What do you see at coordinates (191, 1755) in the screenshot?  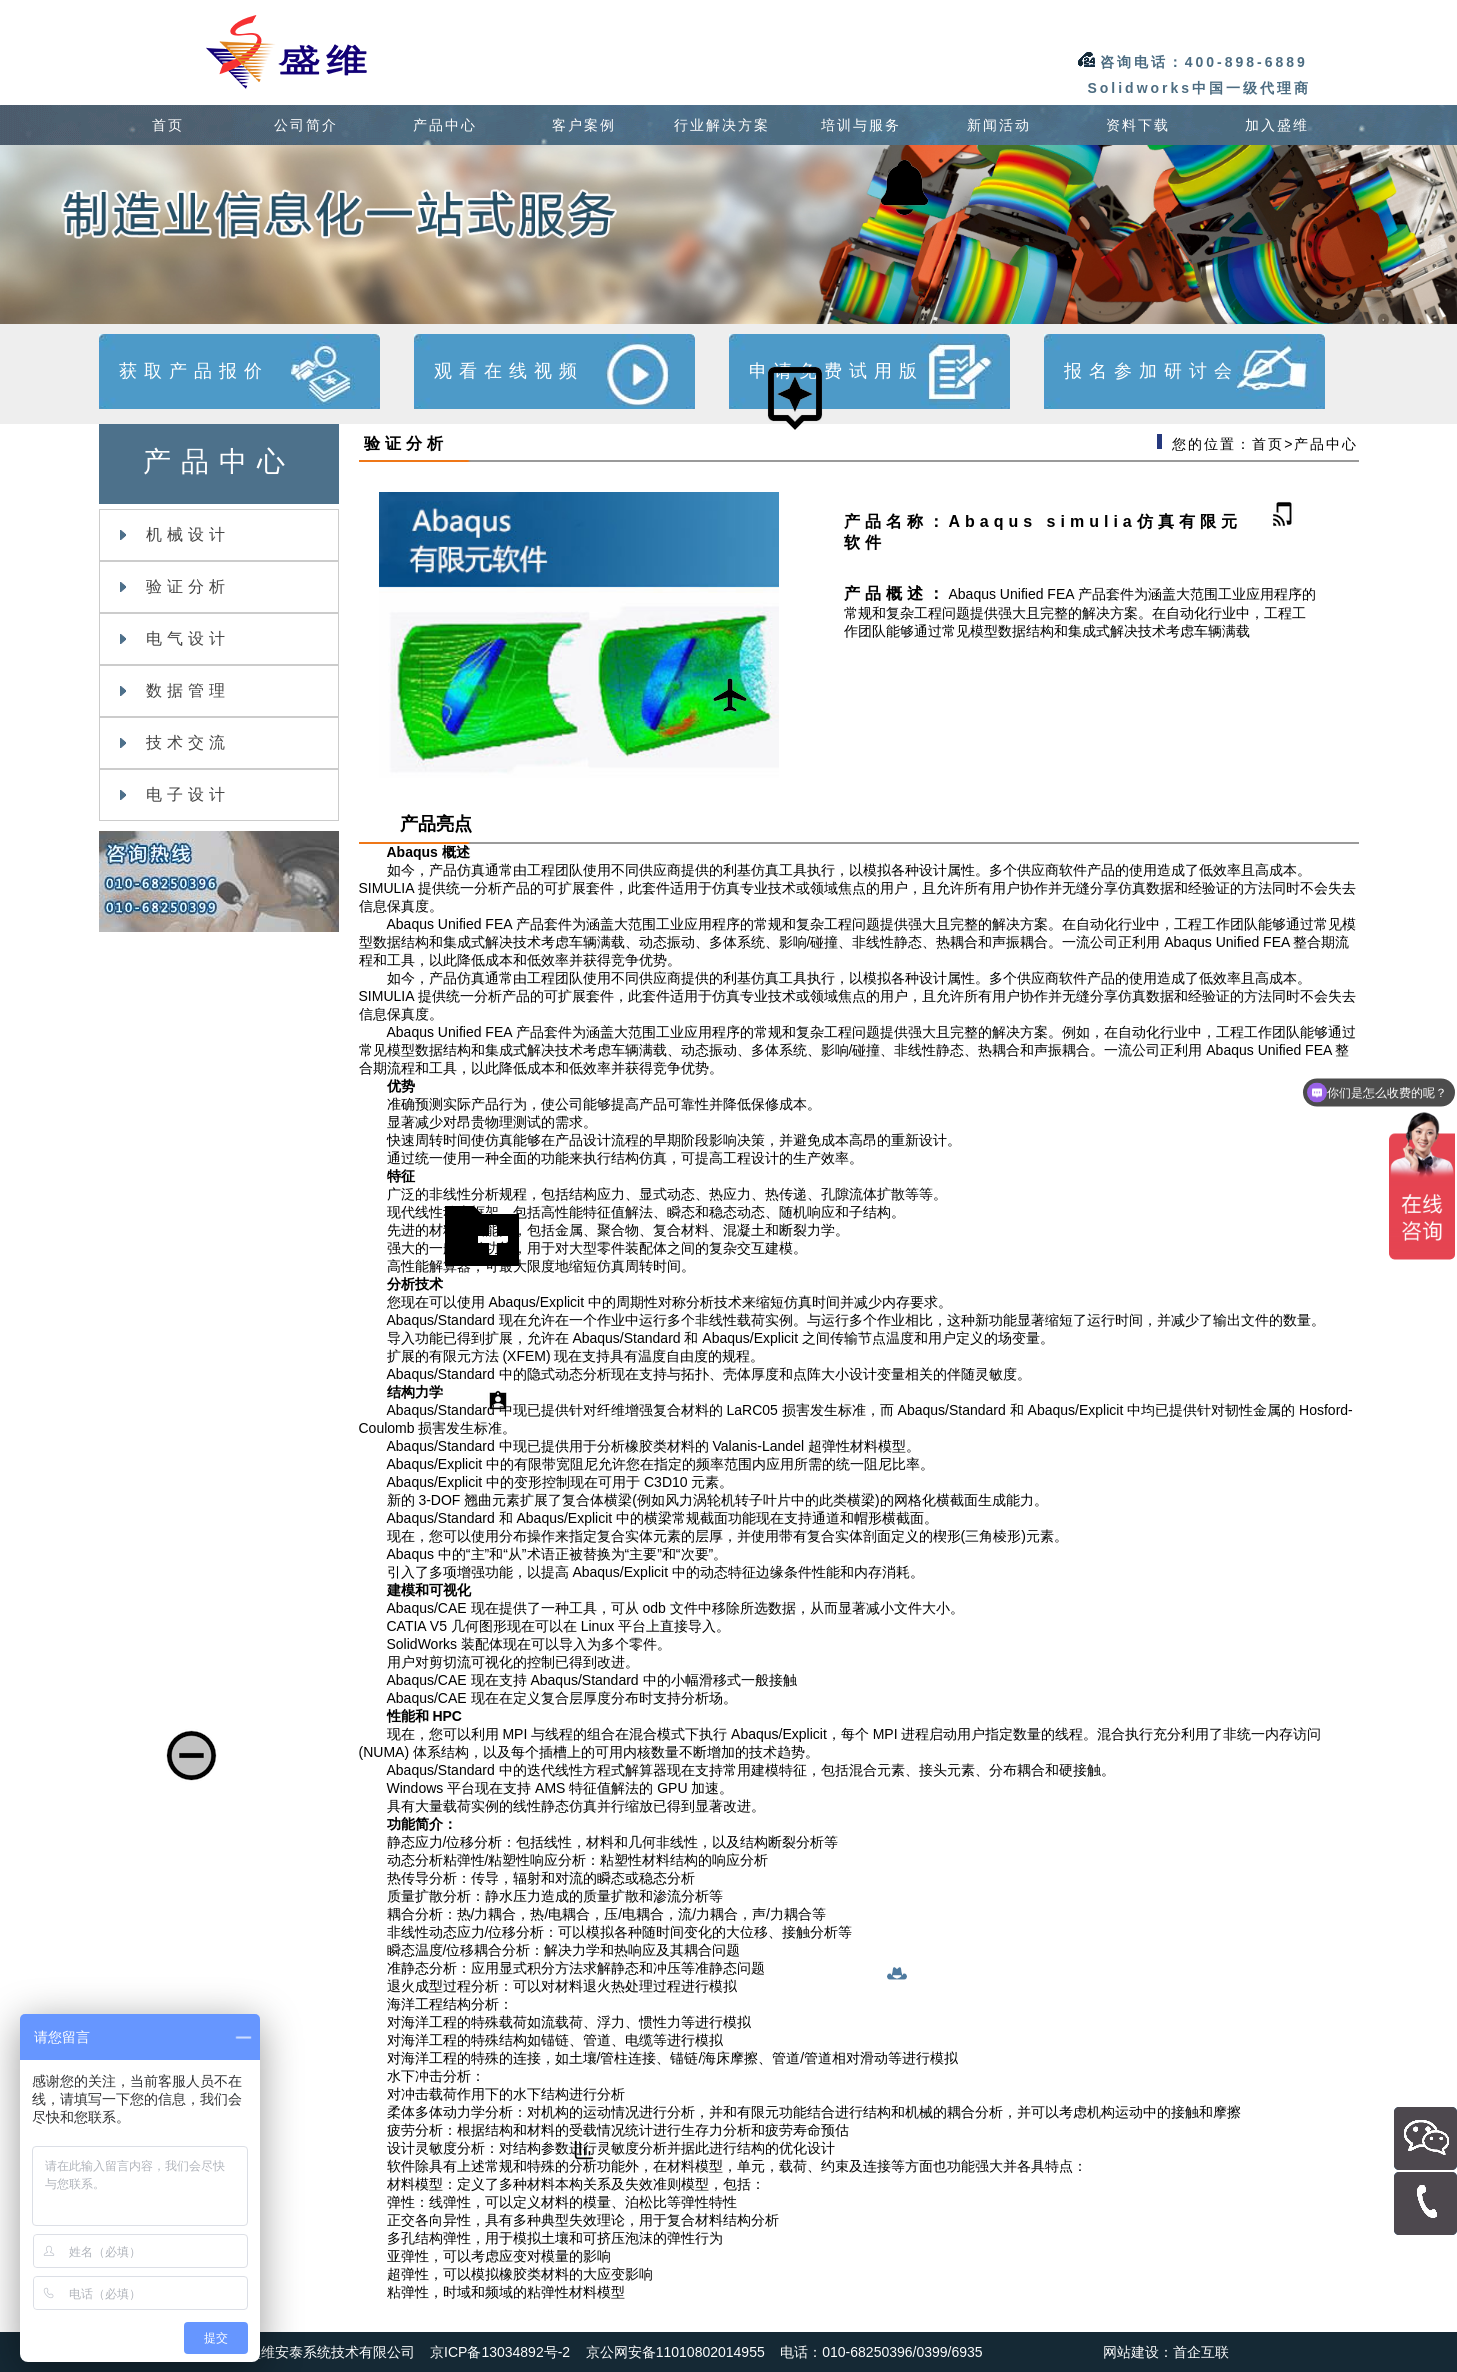 I see `do not disturb mode is enabled` at bounding box center [191, 1755].